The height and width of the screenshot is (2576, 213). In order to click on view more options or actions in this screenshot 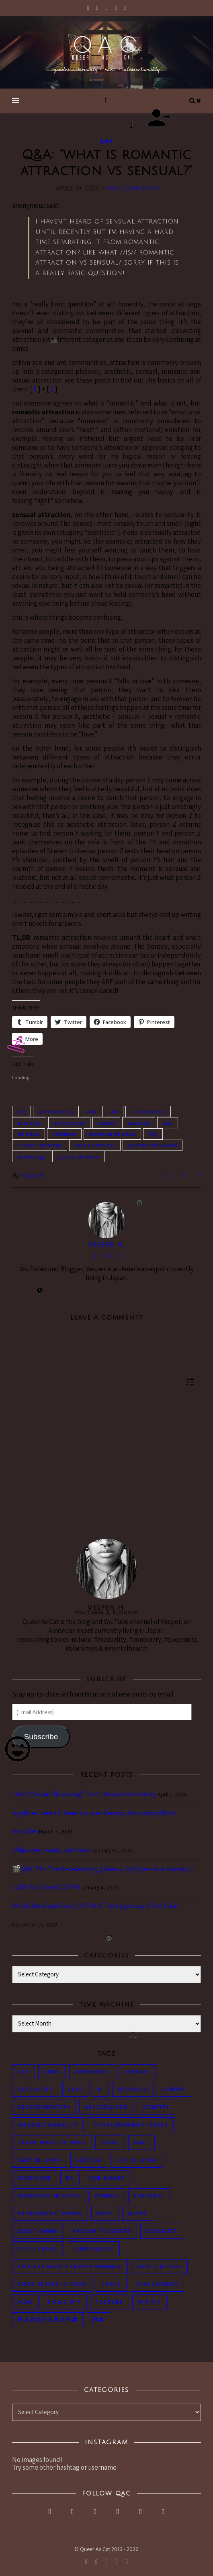, I will do `click(109, 1939)`.